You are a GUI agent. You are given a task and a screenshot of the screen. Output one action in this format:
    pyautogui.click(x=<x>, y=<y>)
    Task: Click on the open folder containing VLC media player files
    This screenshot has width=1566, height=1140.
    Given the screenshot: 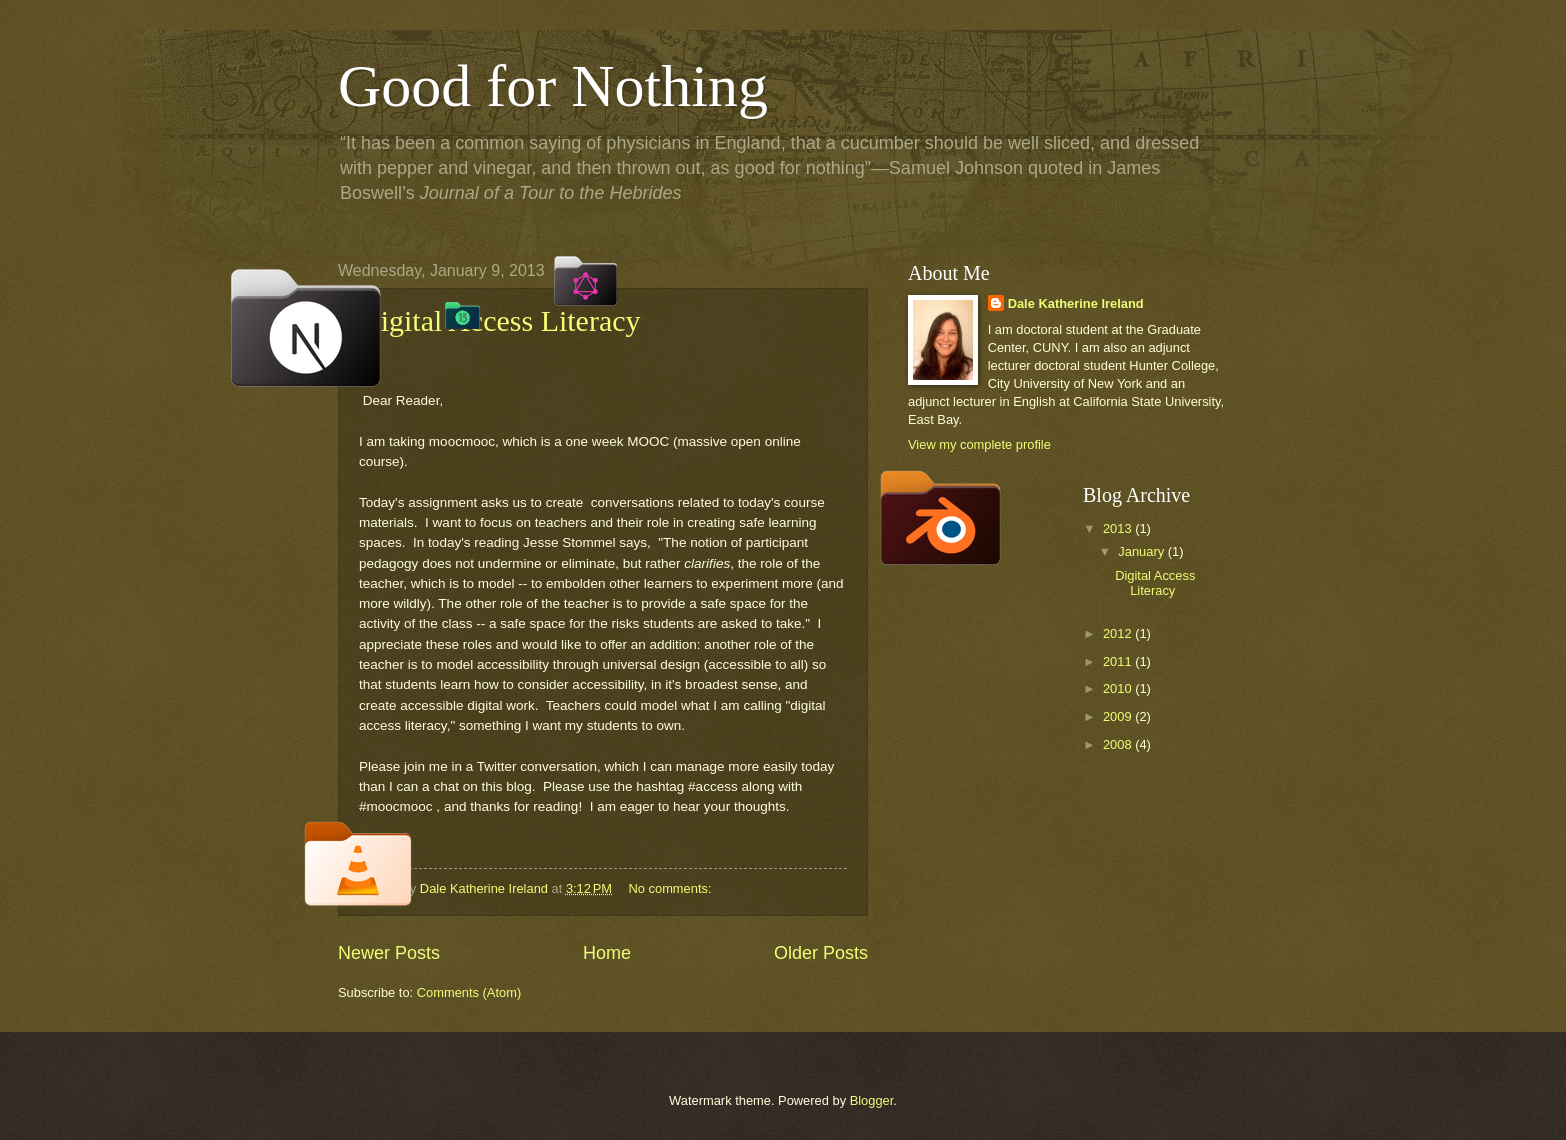 What is the action you would take?
    pyautogui.click(x=357, y=866)
    